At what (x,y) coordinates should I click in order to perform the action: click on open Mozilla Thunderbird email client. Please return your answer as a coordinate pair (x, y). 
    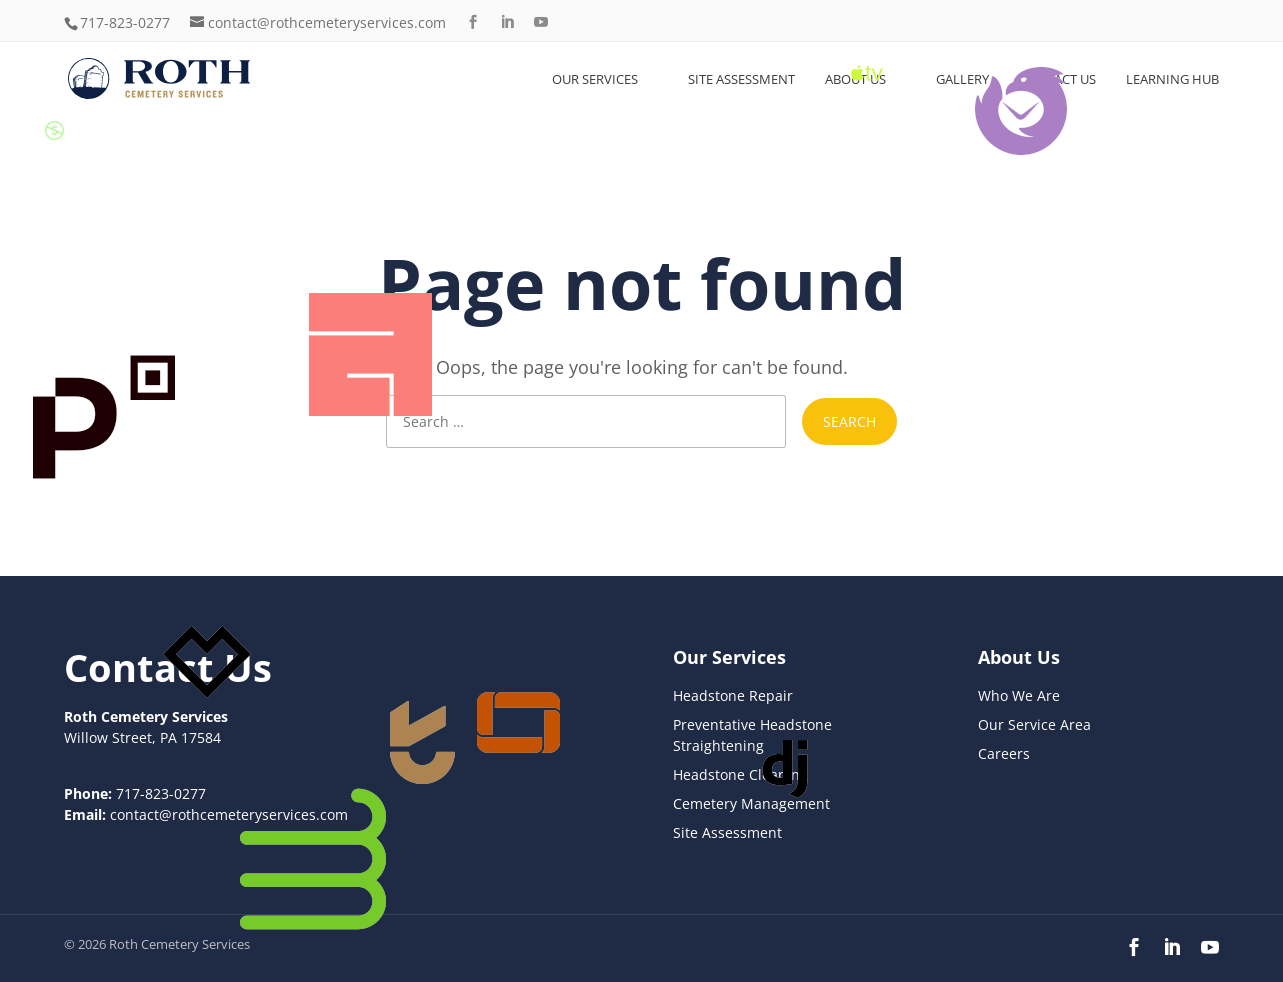
    Looking at the image, I should click on (1021, 111).